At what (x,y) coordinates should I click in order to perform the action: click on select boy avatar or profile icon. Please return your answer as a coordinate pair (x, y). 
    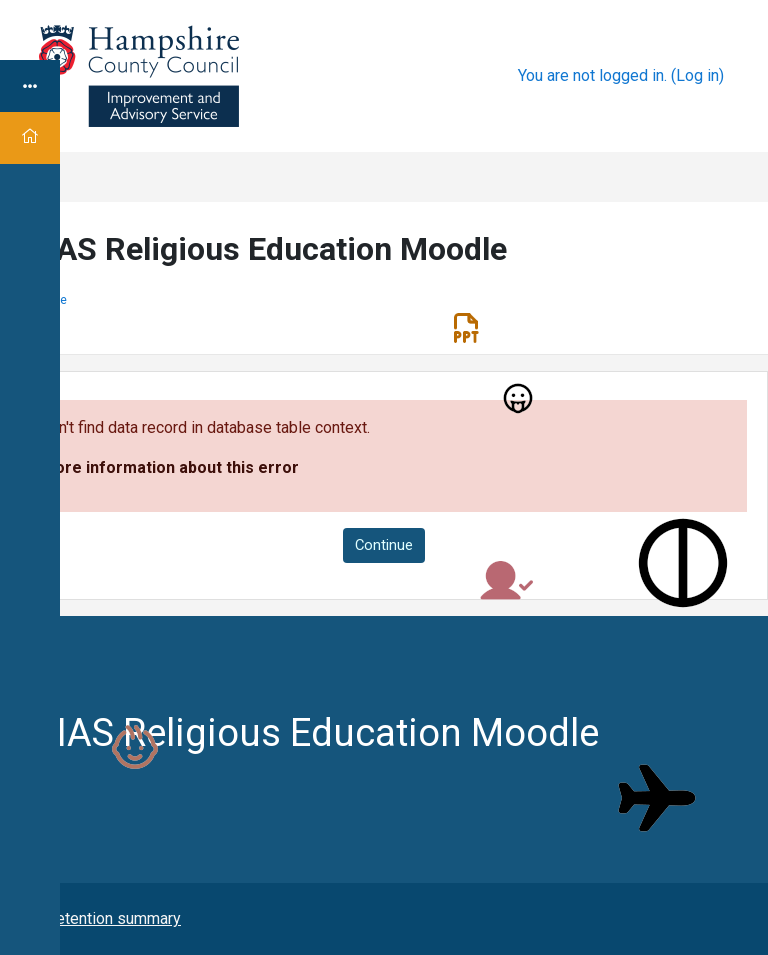
    Looking at the image, I should click on (135, 748).